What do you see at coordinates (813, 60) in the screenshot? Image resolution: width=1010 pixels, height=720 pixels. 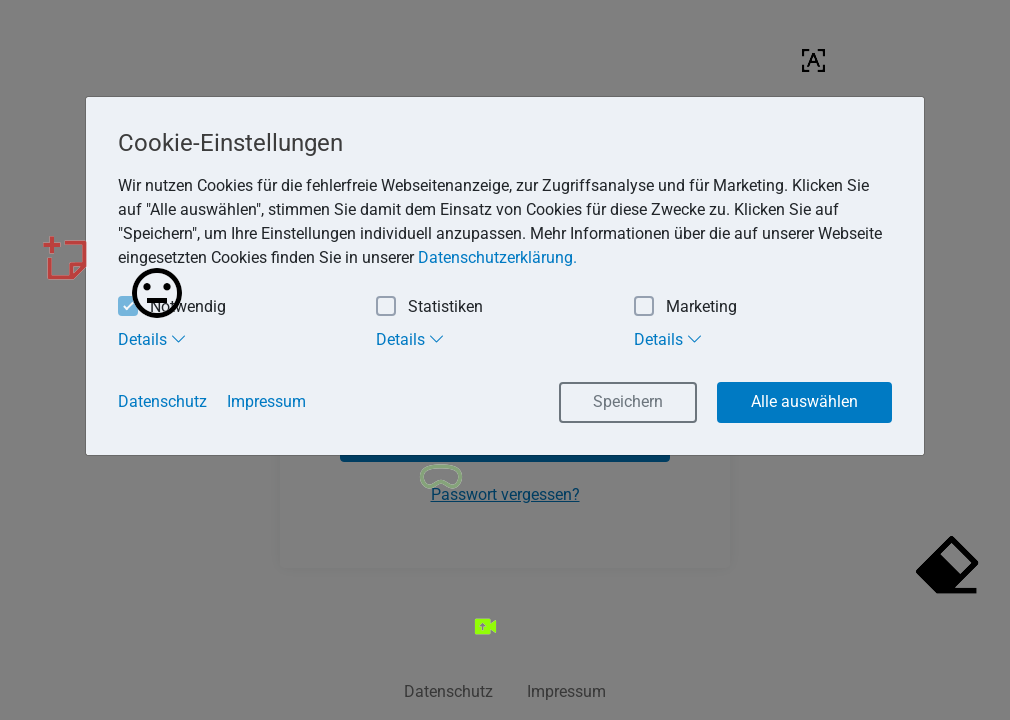 I see `scan text using optical character recognition (OCR)` at bounding box center [813, 60].